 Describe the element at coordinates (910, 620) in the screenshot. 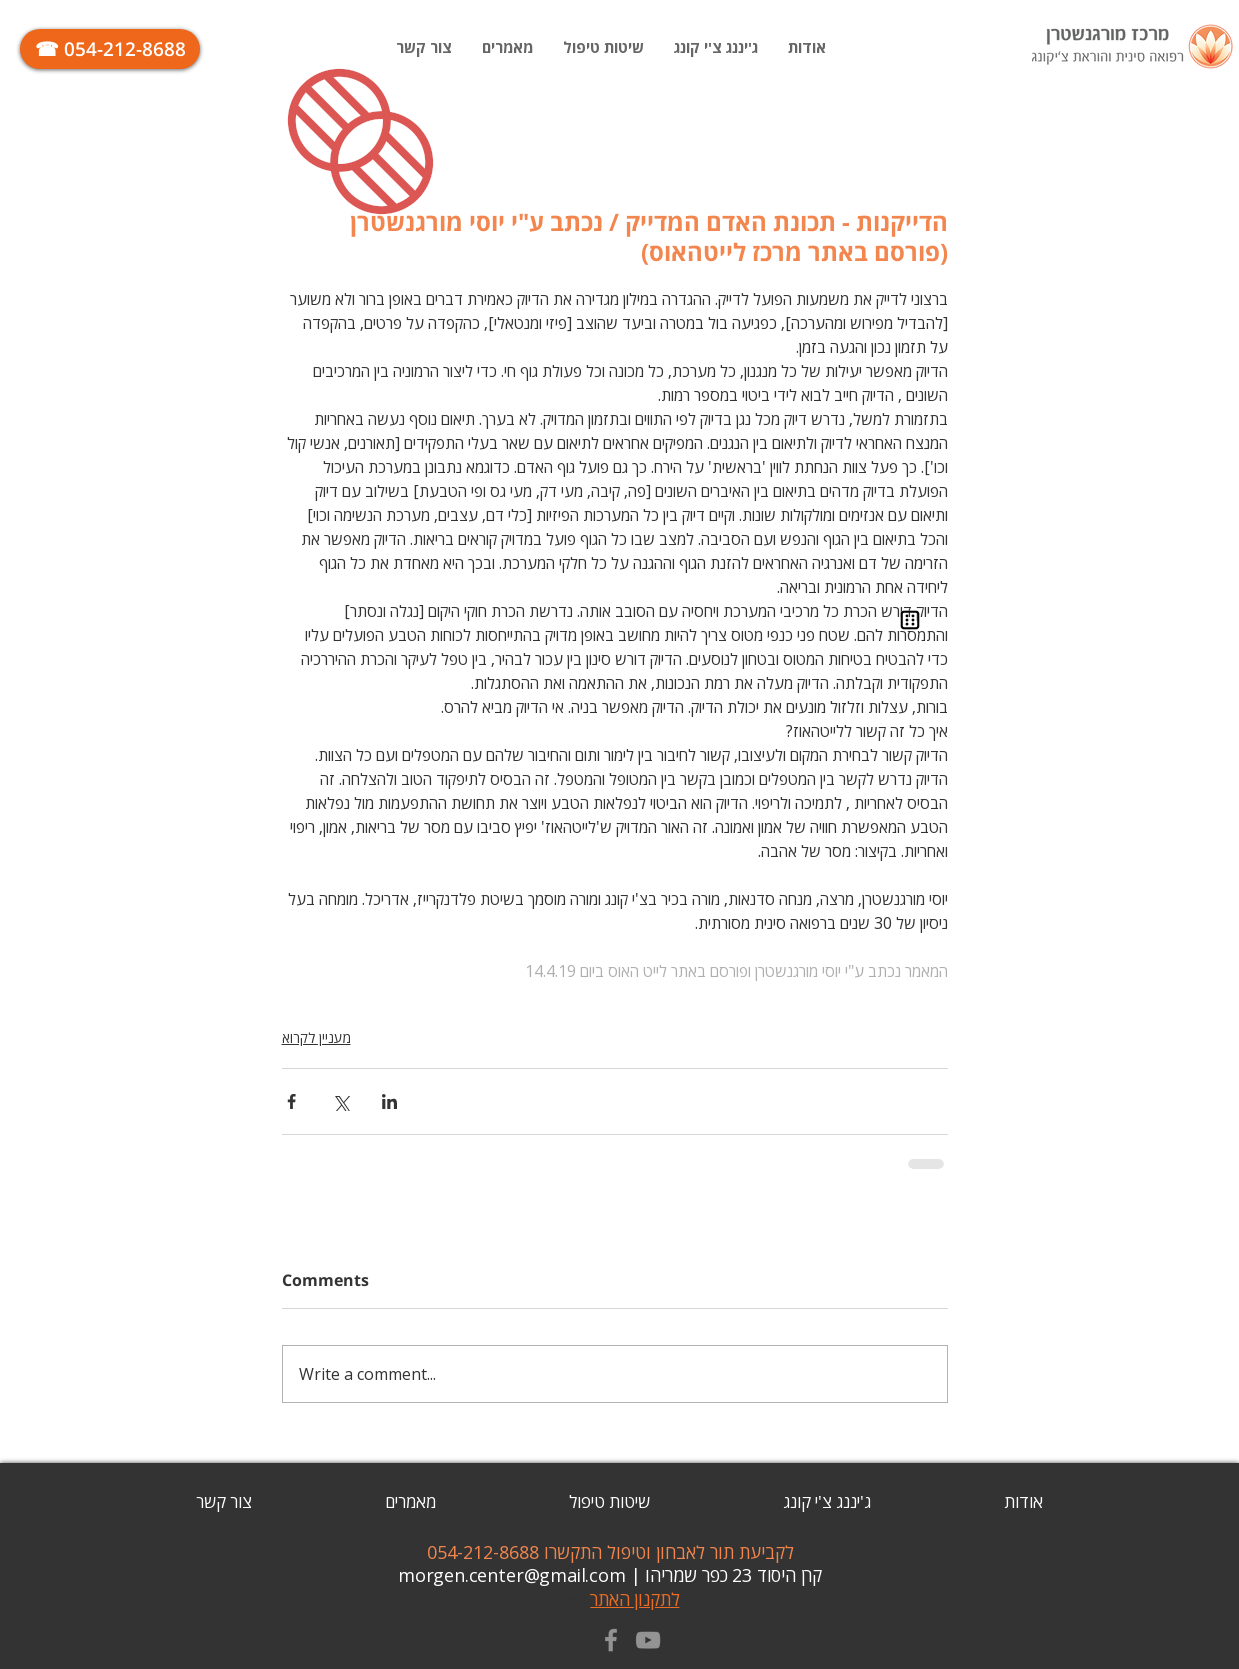

I see `randomize or shuffle content` at that location.